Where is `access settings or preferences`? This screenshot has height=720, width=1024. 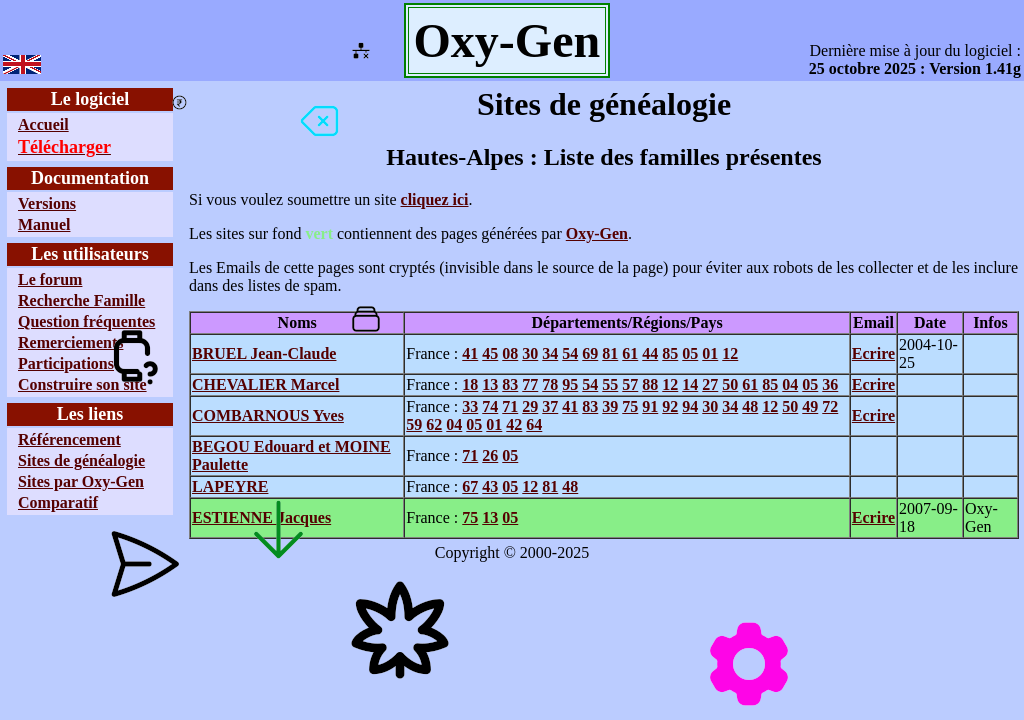
access settings or preferences is located at coordinates (749, 664).